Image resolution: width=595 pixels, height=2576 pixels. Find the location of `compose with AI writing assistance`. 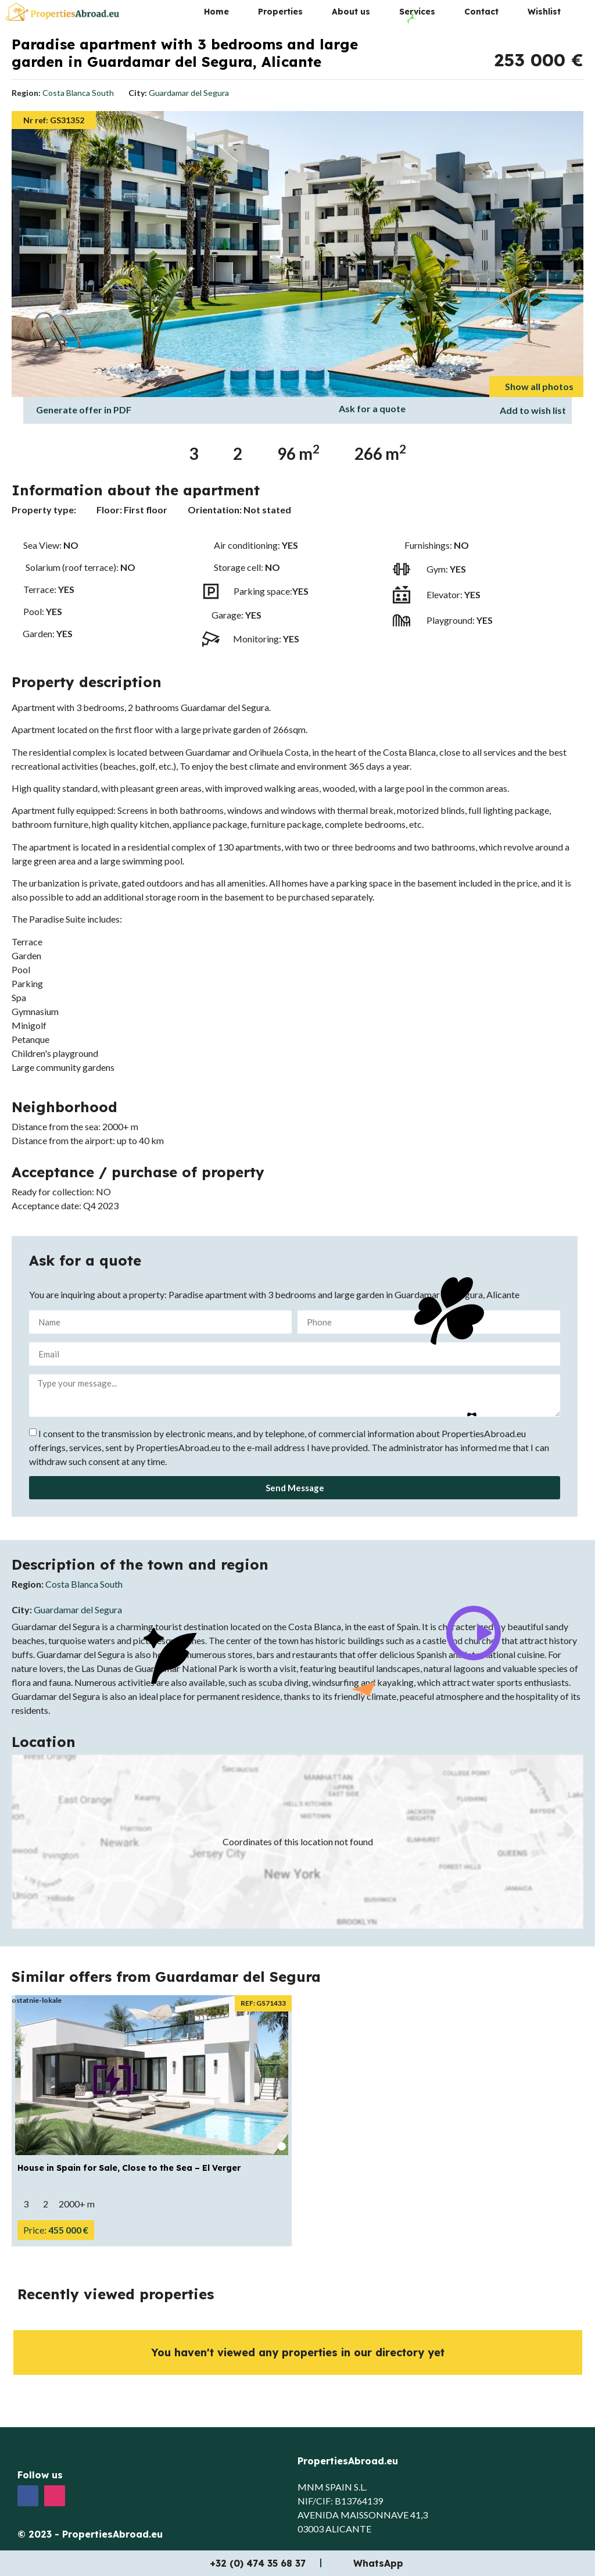

compose with AI writing assistance is located at coordinates (174, 1658).